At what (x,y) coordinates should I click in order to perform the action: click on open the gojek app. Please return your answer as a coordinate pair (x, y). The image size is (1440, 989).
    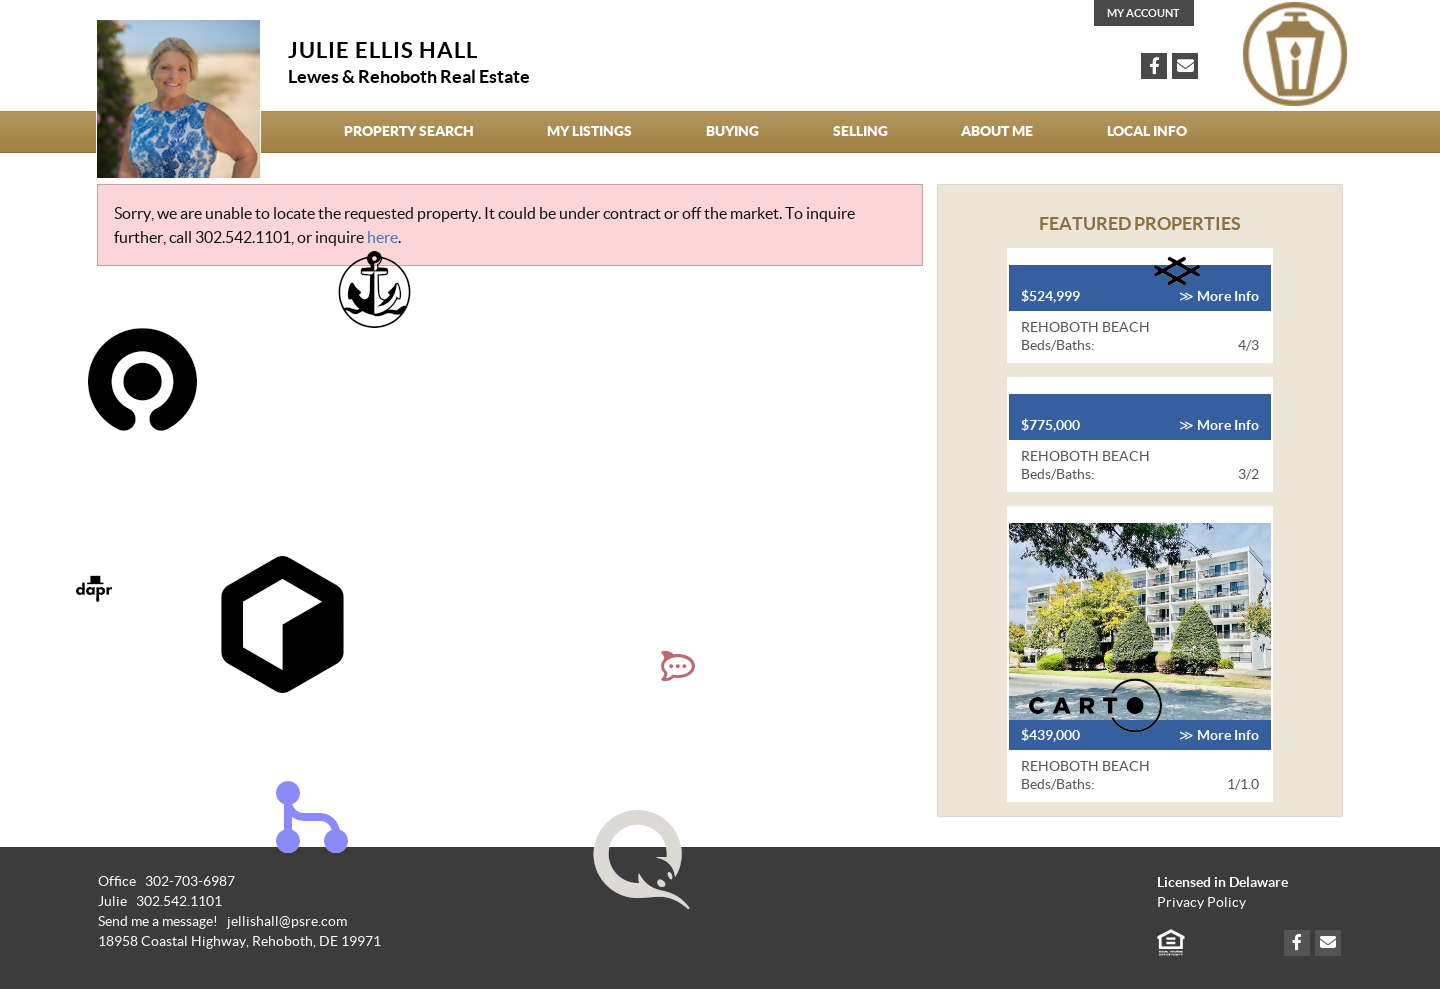
    Looking at the image, I should click on (142, 379).